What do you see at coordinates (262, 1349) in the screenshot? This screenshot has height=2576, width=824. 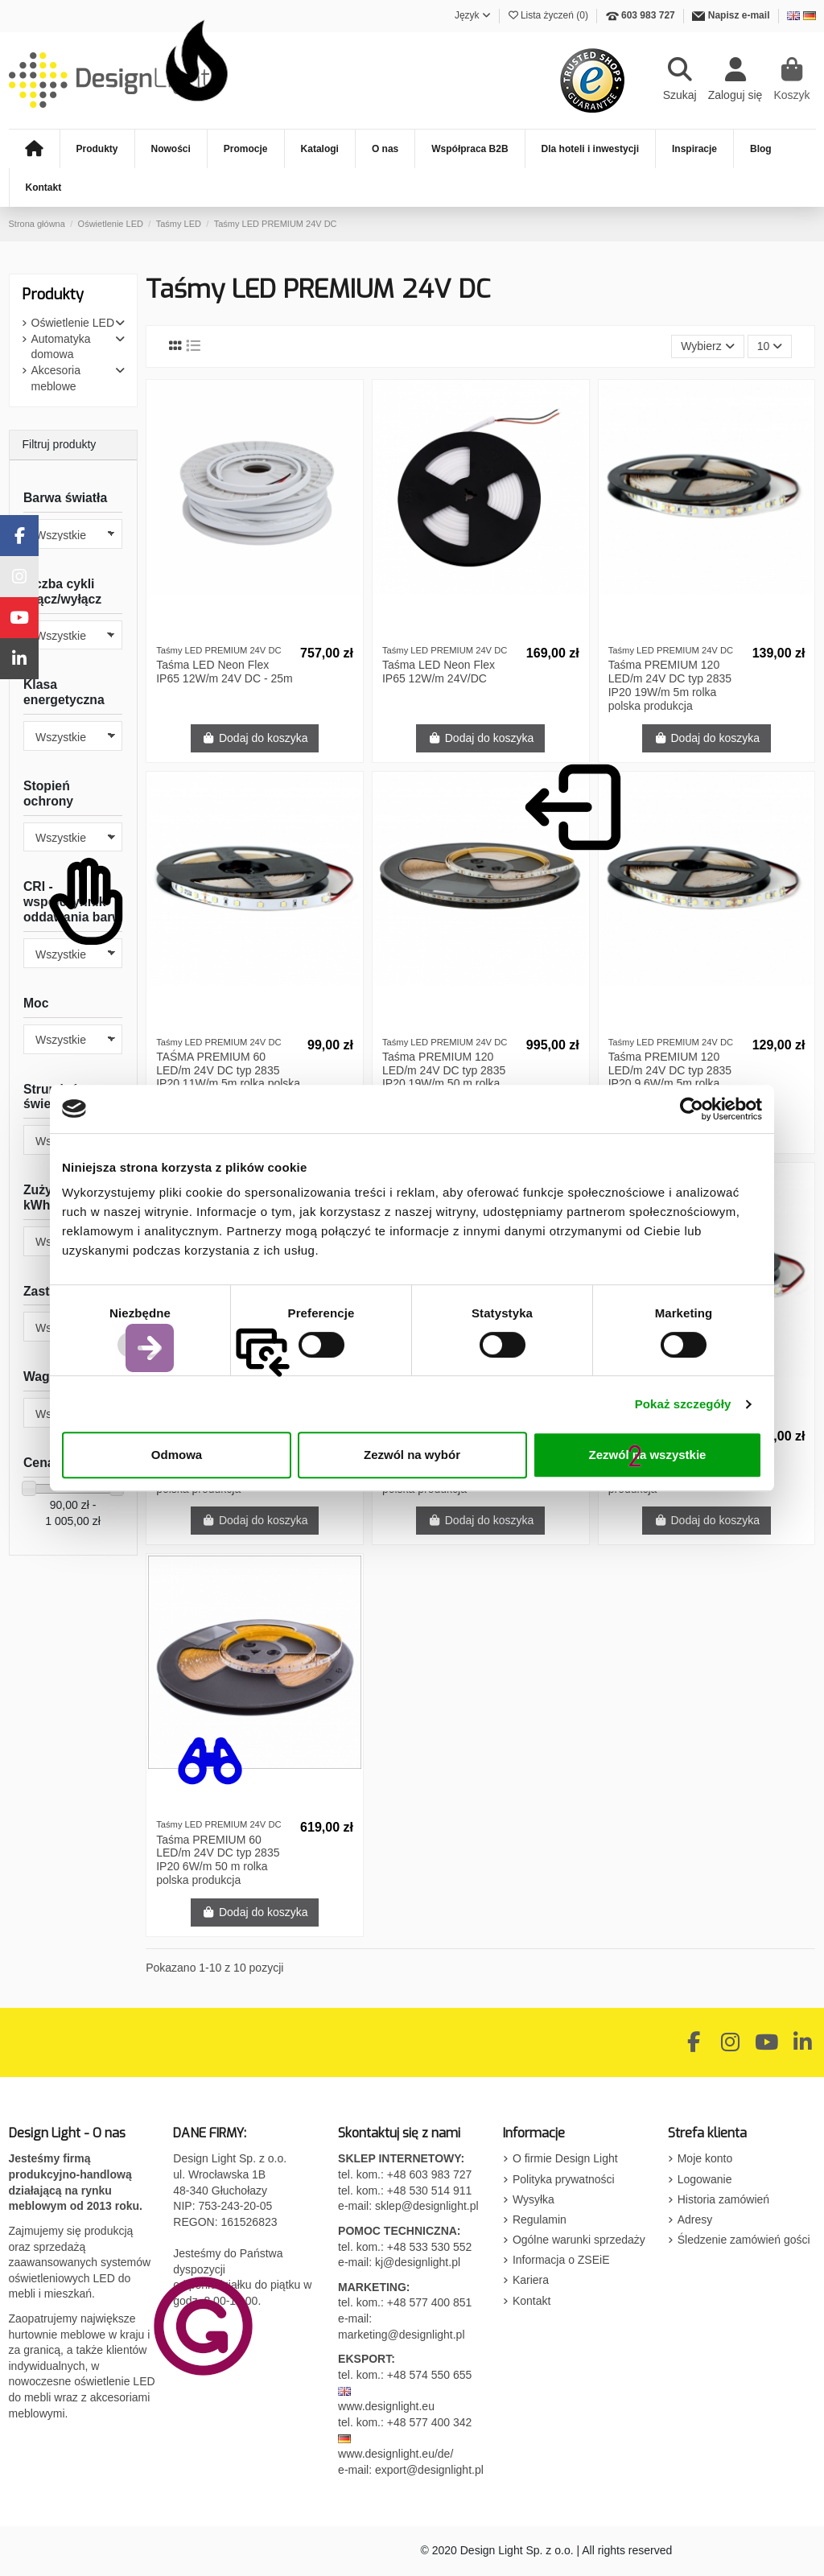 I see `request a refund or money back` at bounding box center [262, 1349].